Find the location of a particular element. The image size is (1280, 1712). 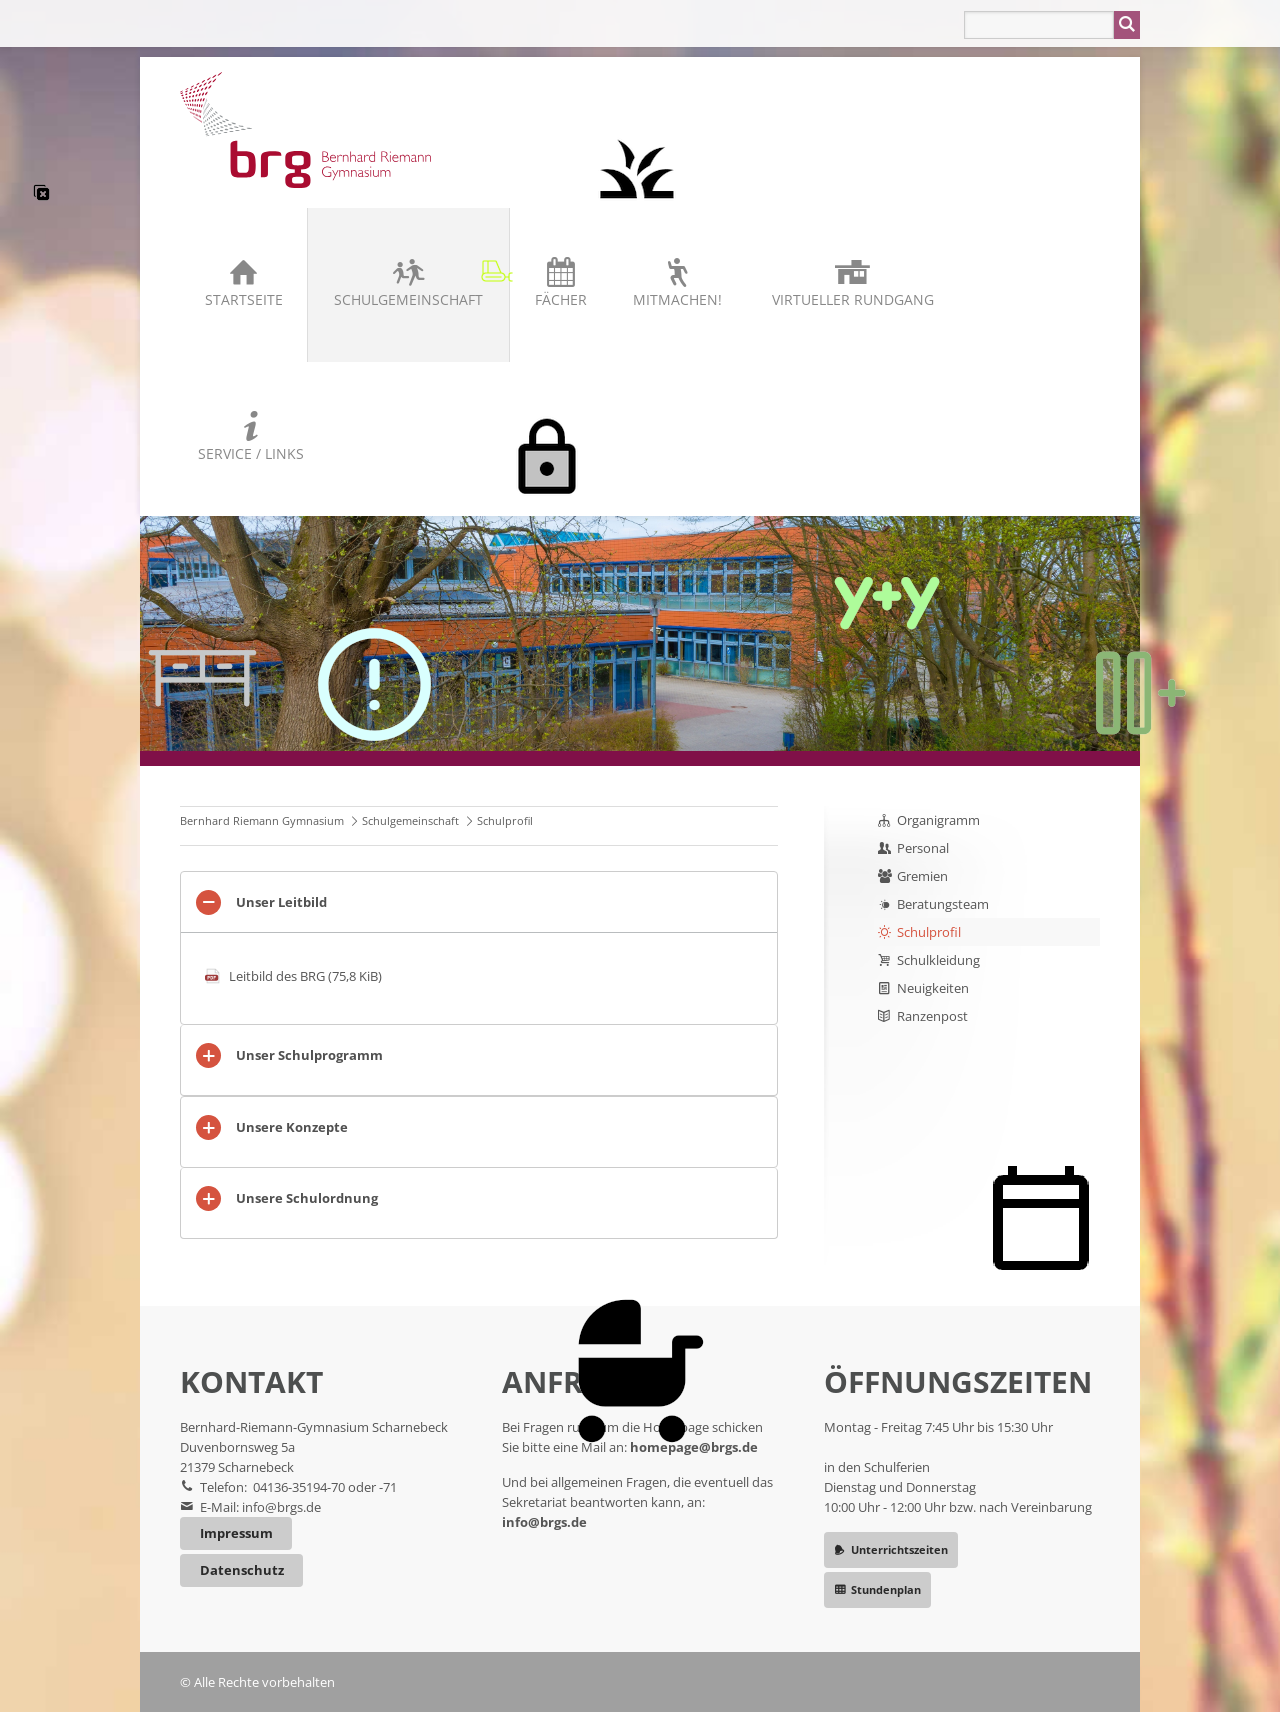

mathematical expression or formula input is located at coordinates (887, 596).